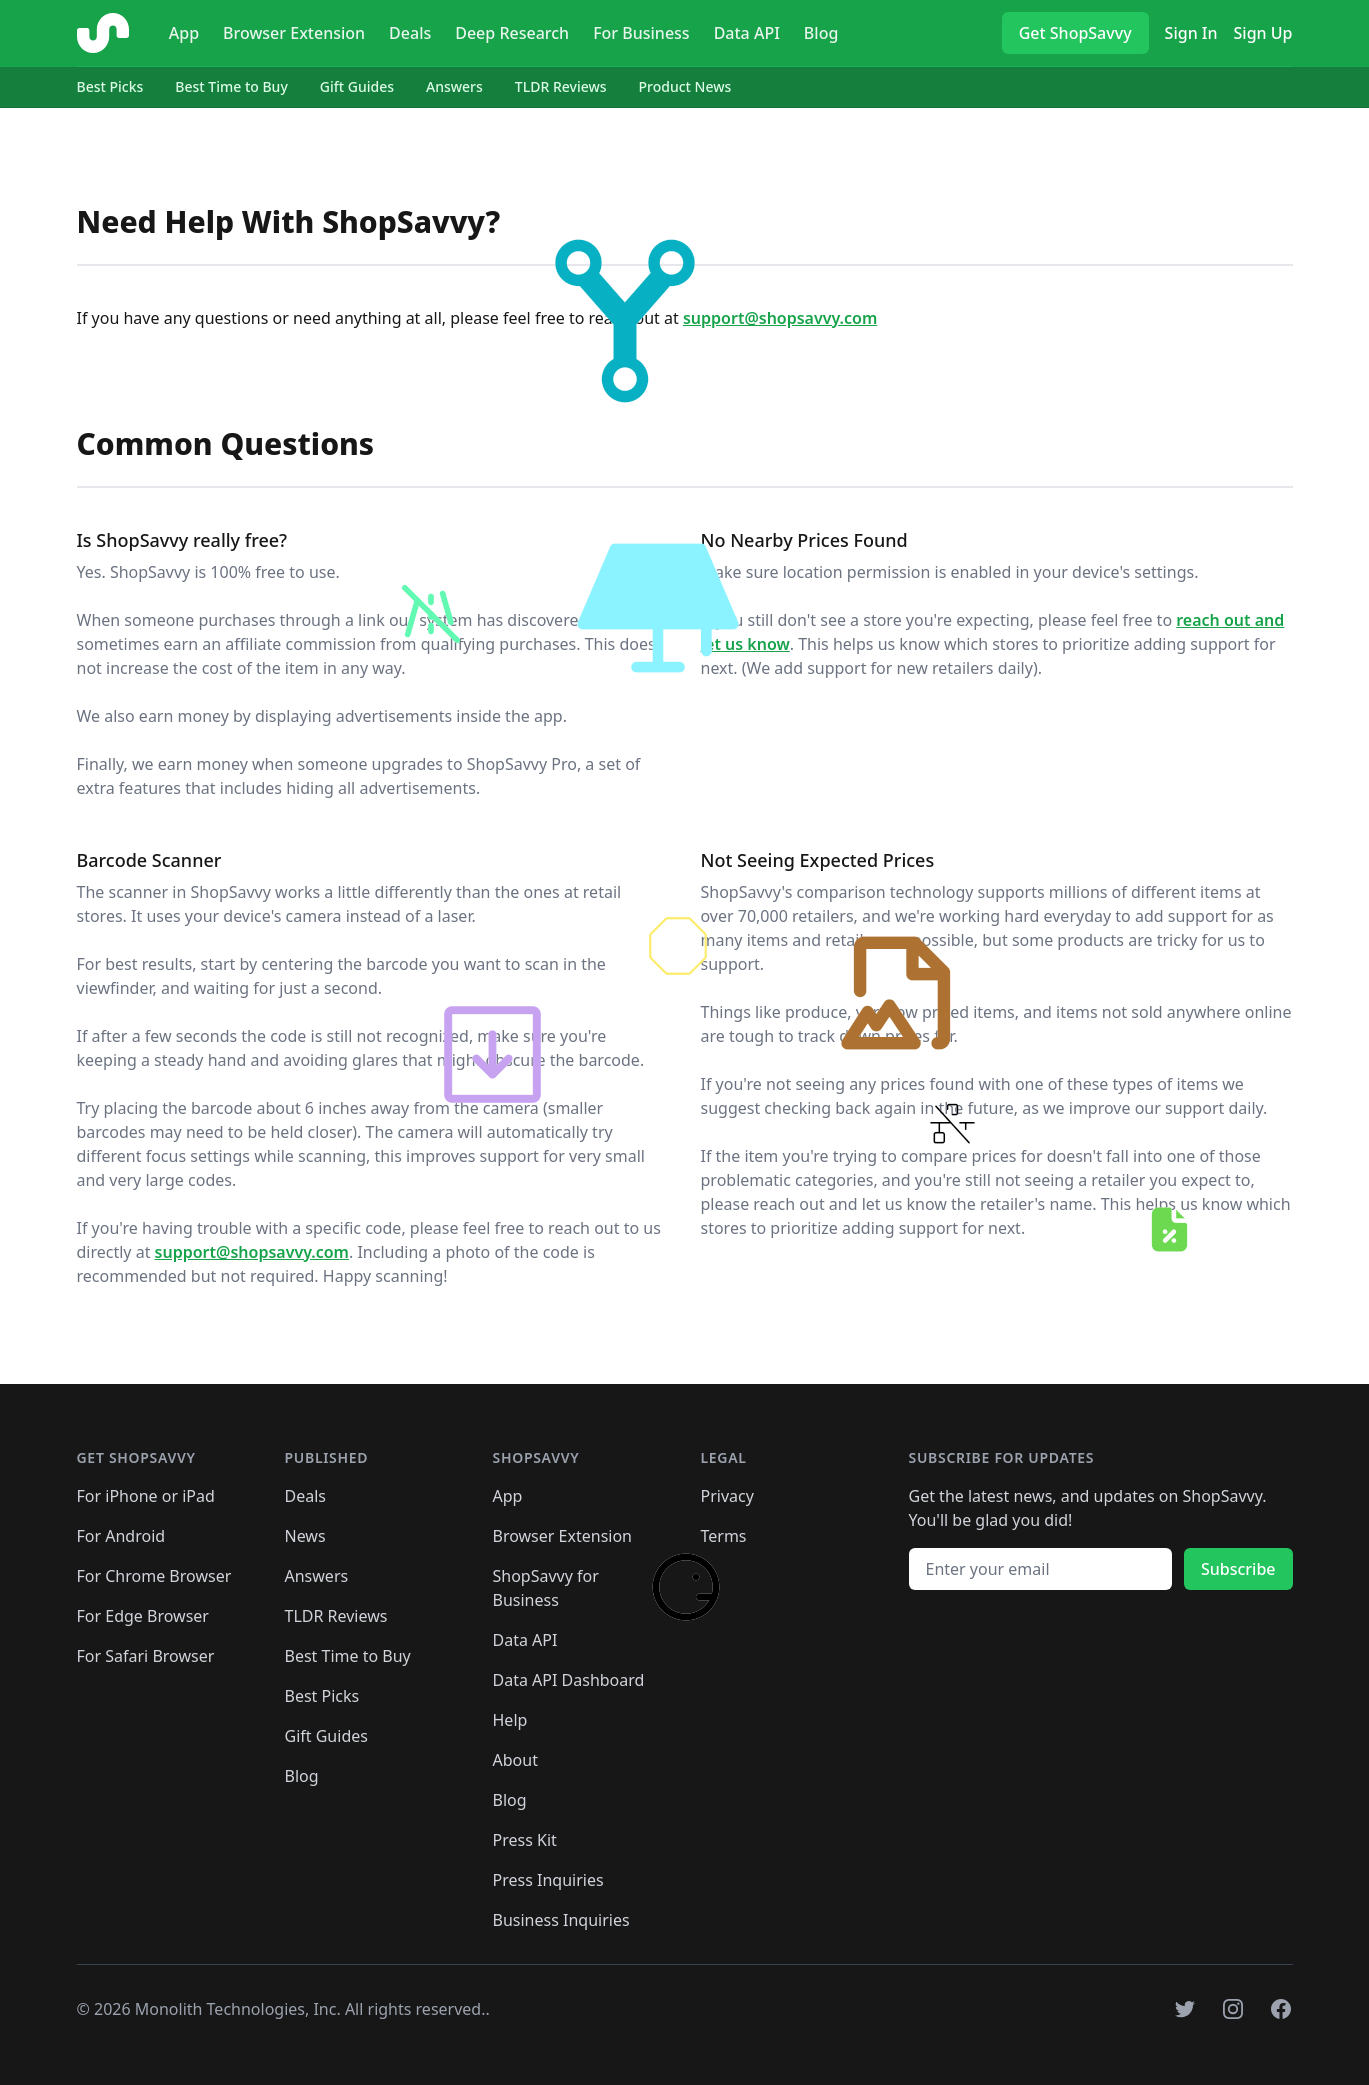 This screenshot has width=1369, height=2085. Describe the element at coordinates (431, 614) in the screenshot. I see `road or route unavailable` at that location.